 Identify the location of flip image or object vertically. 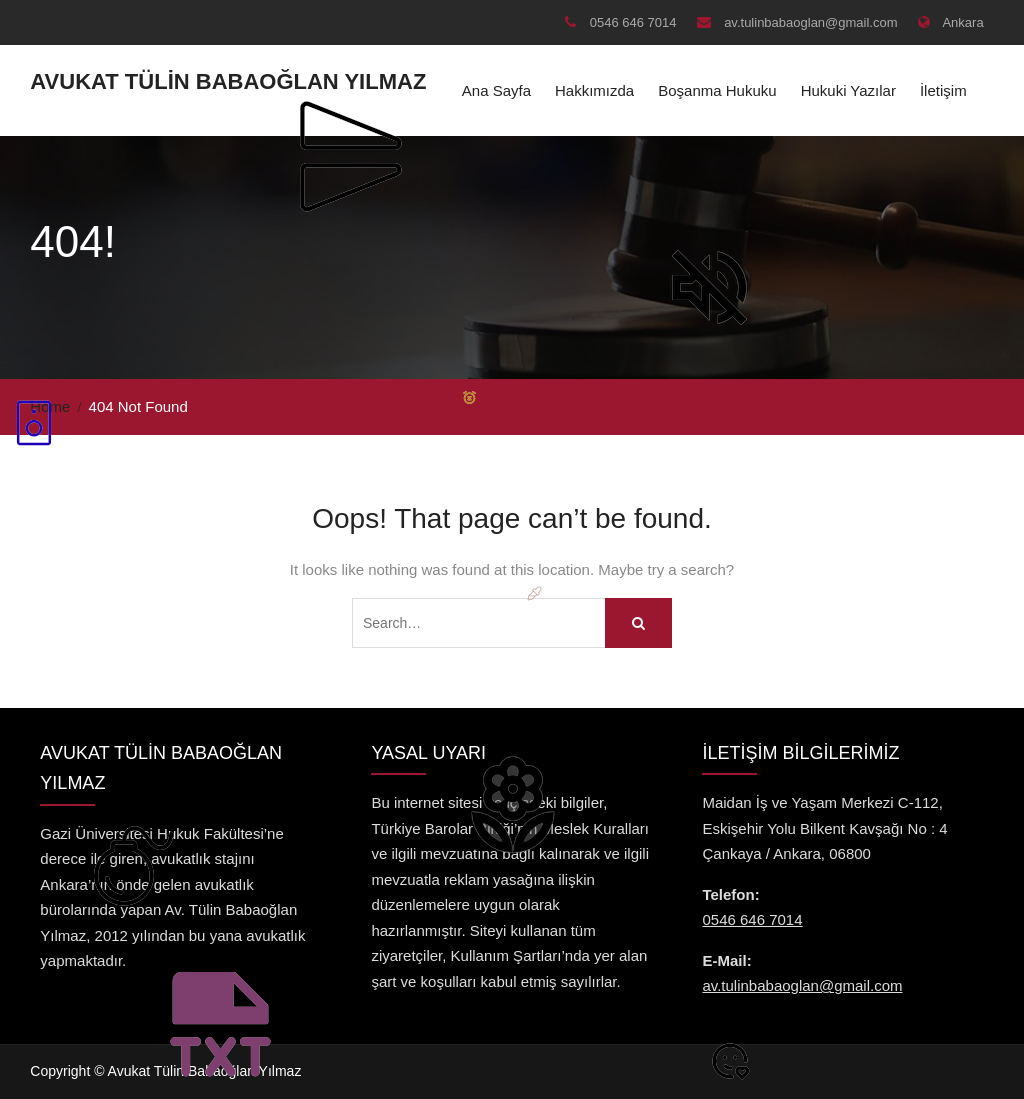
(346, 156).